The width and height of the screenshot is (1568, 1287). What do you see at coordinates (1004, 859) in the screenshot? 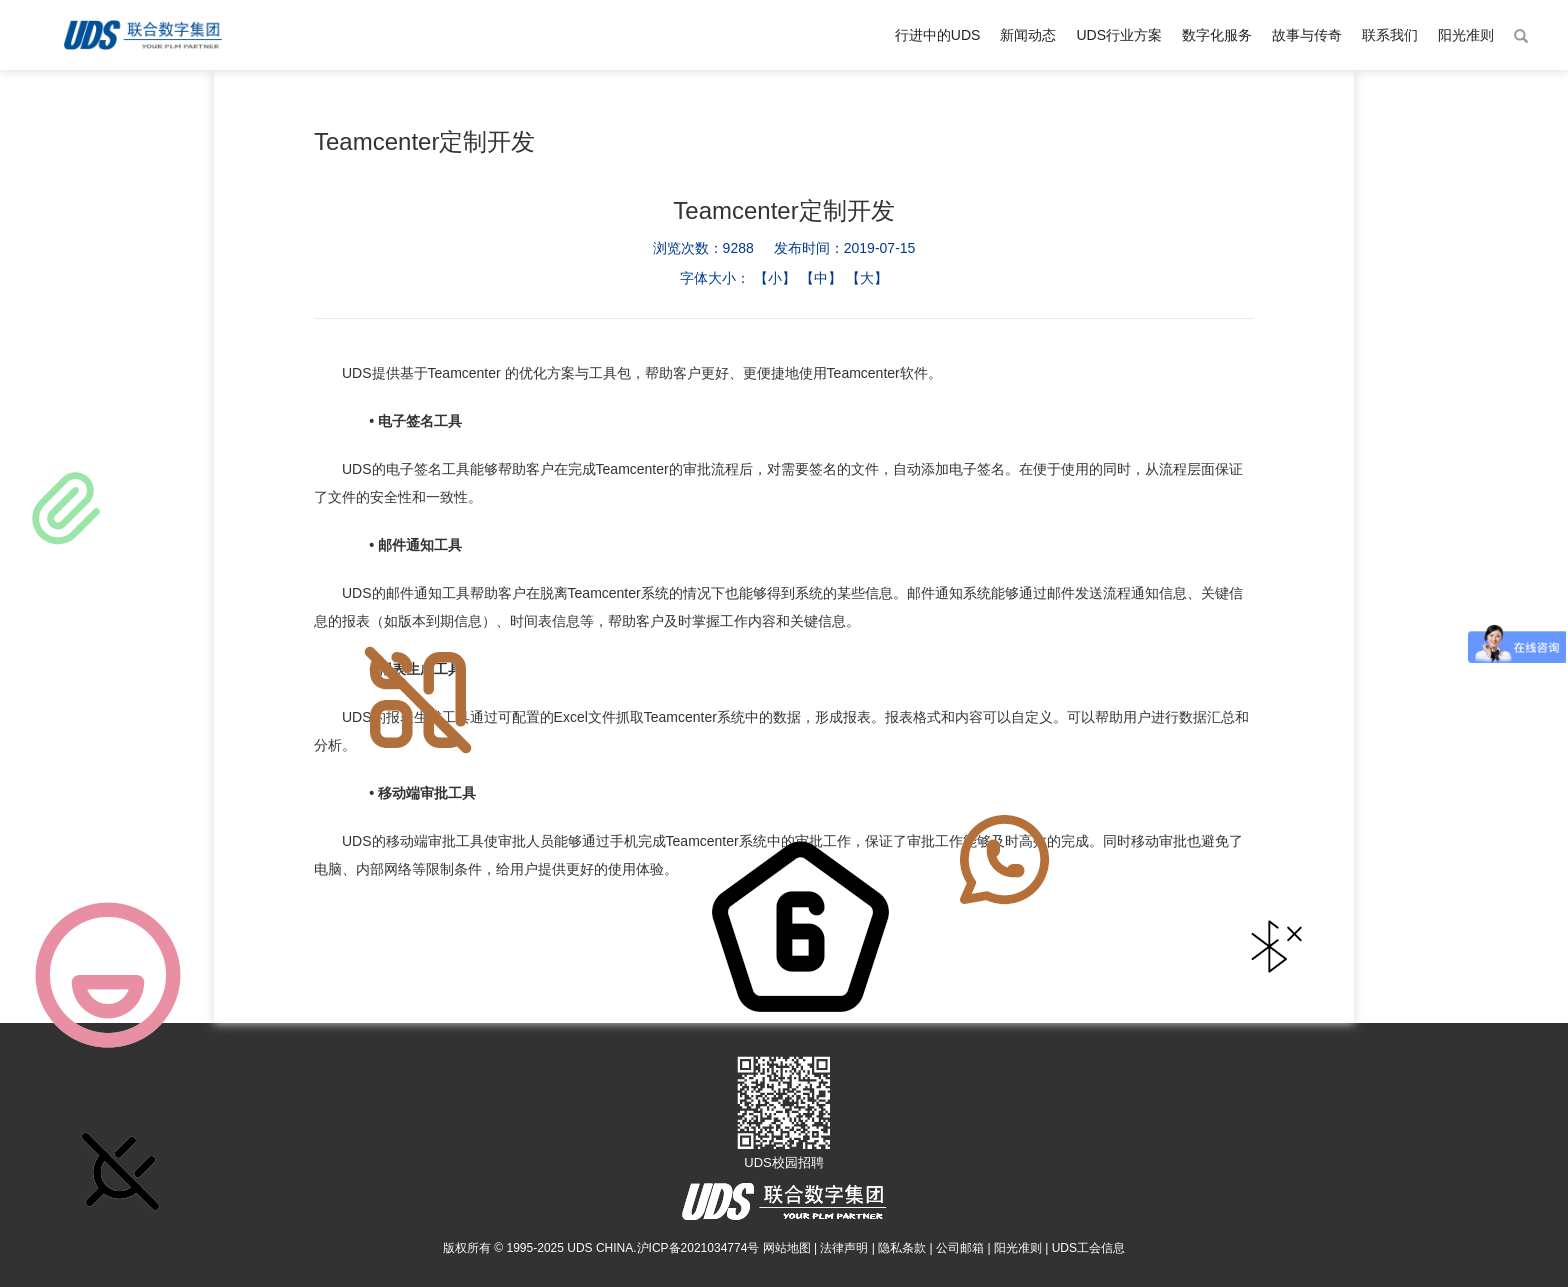
I see `open WhatsApp messaging app` at bounding box center [1004, 859].